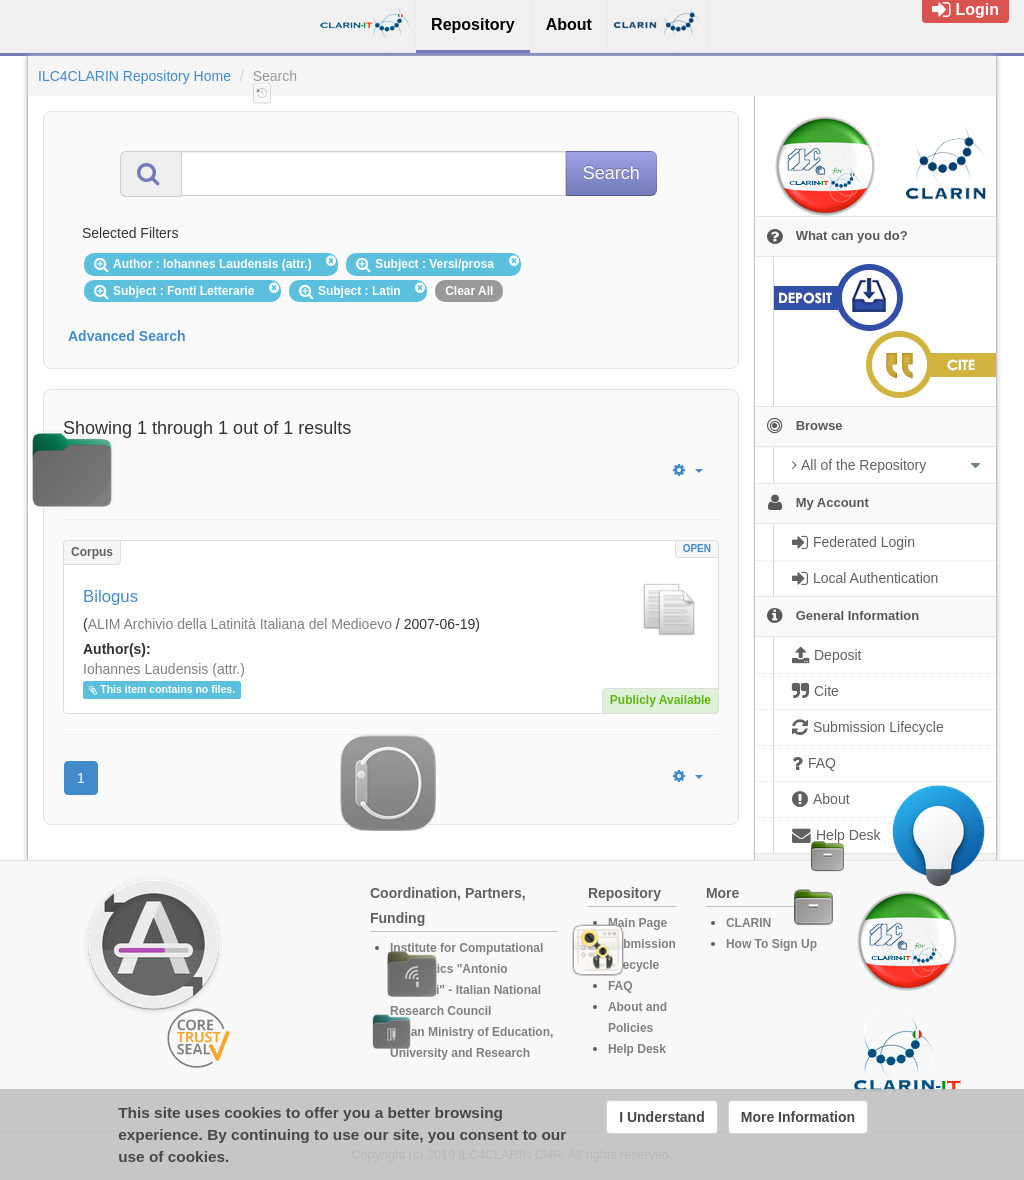  Describe the element at coordinates (827, 855) in the screenshot. I see `open the file manager` at that location.